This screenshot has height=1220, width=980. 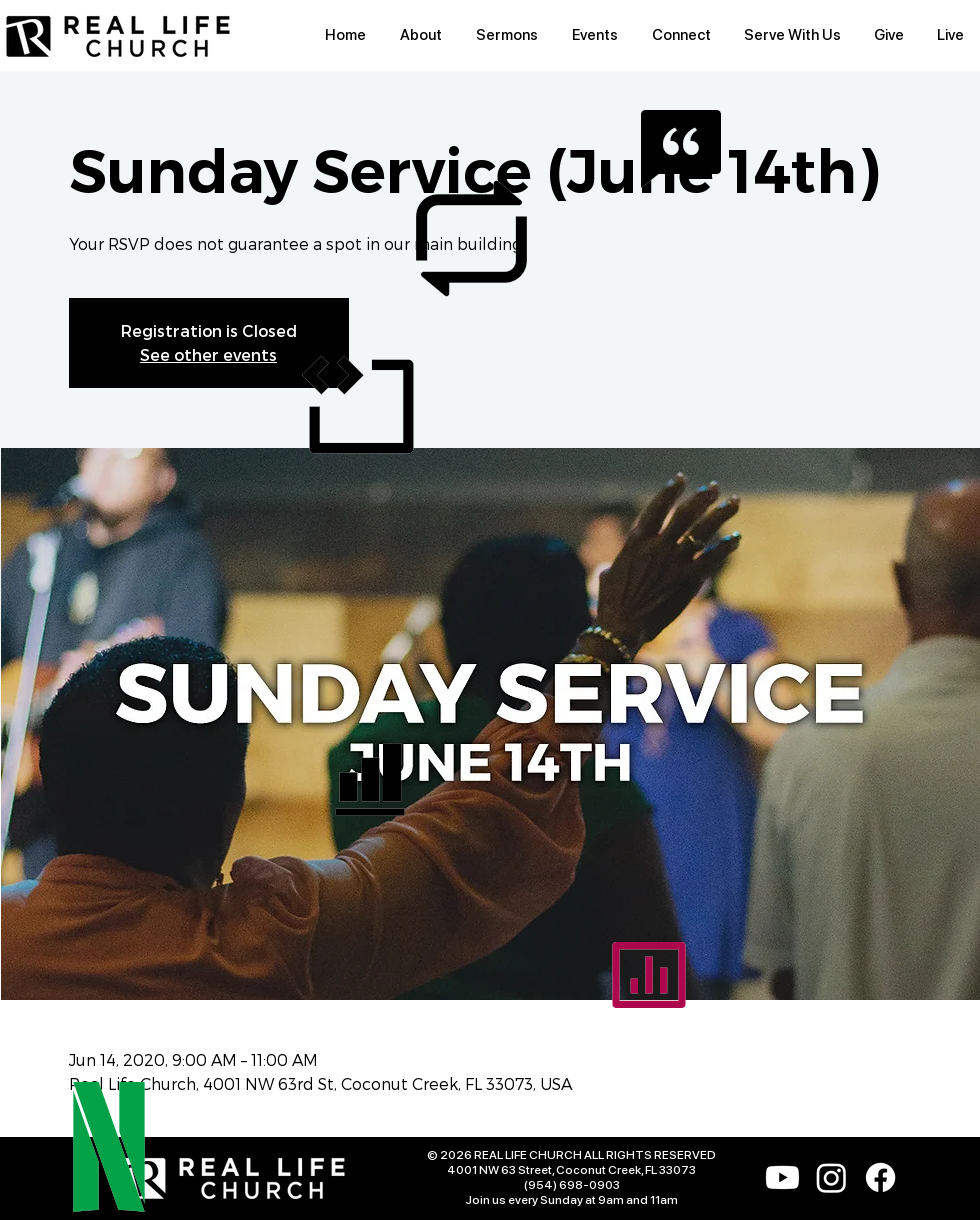 I want to click on insert a code block into the editor, so click(x=361, y=406).